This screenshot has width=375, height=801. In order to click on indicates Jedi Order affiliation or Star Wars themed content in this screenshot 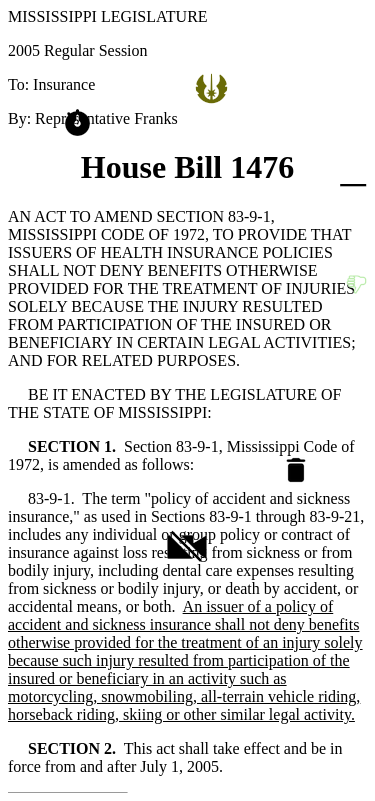, I will do `click(211, 88)`.